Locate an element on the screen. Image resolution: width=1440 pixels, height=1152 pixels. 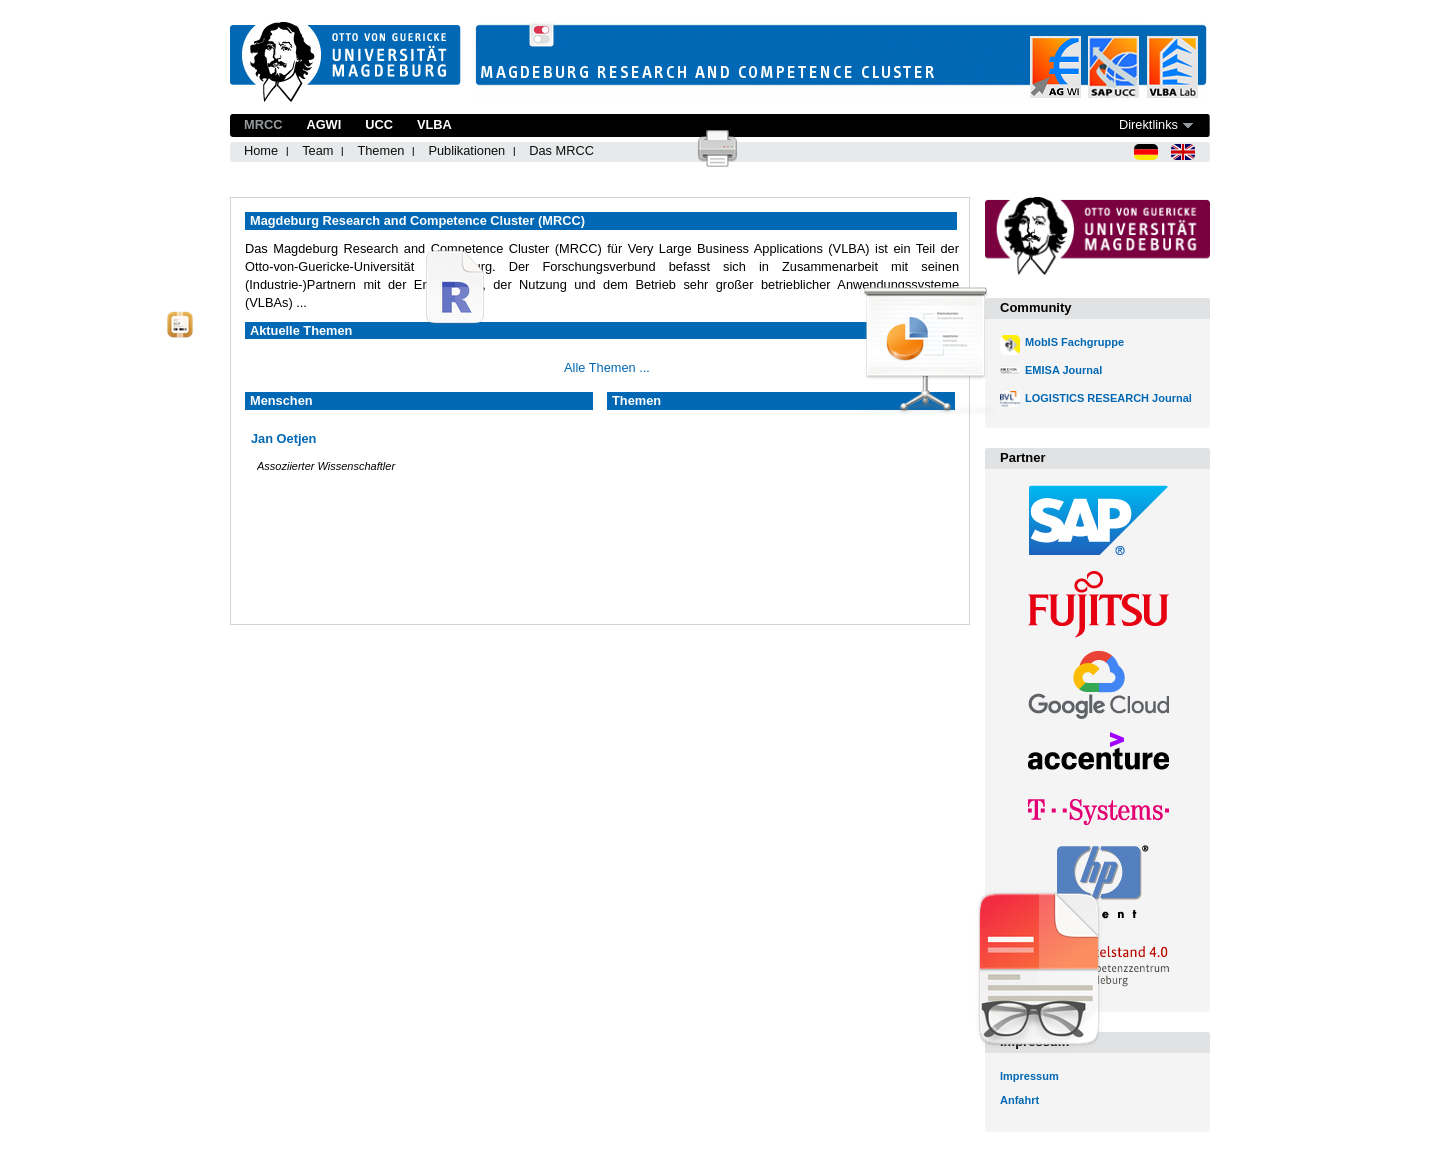
access printer settings is located at coordinates (717, 148).